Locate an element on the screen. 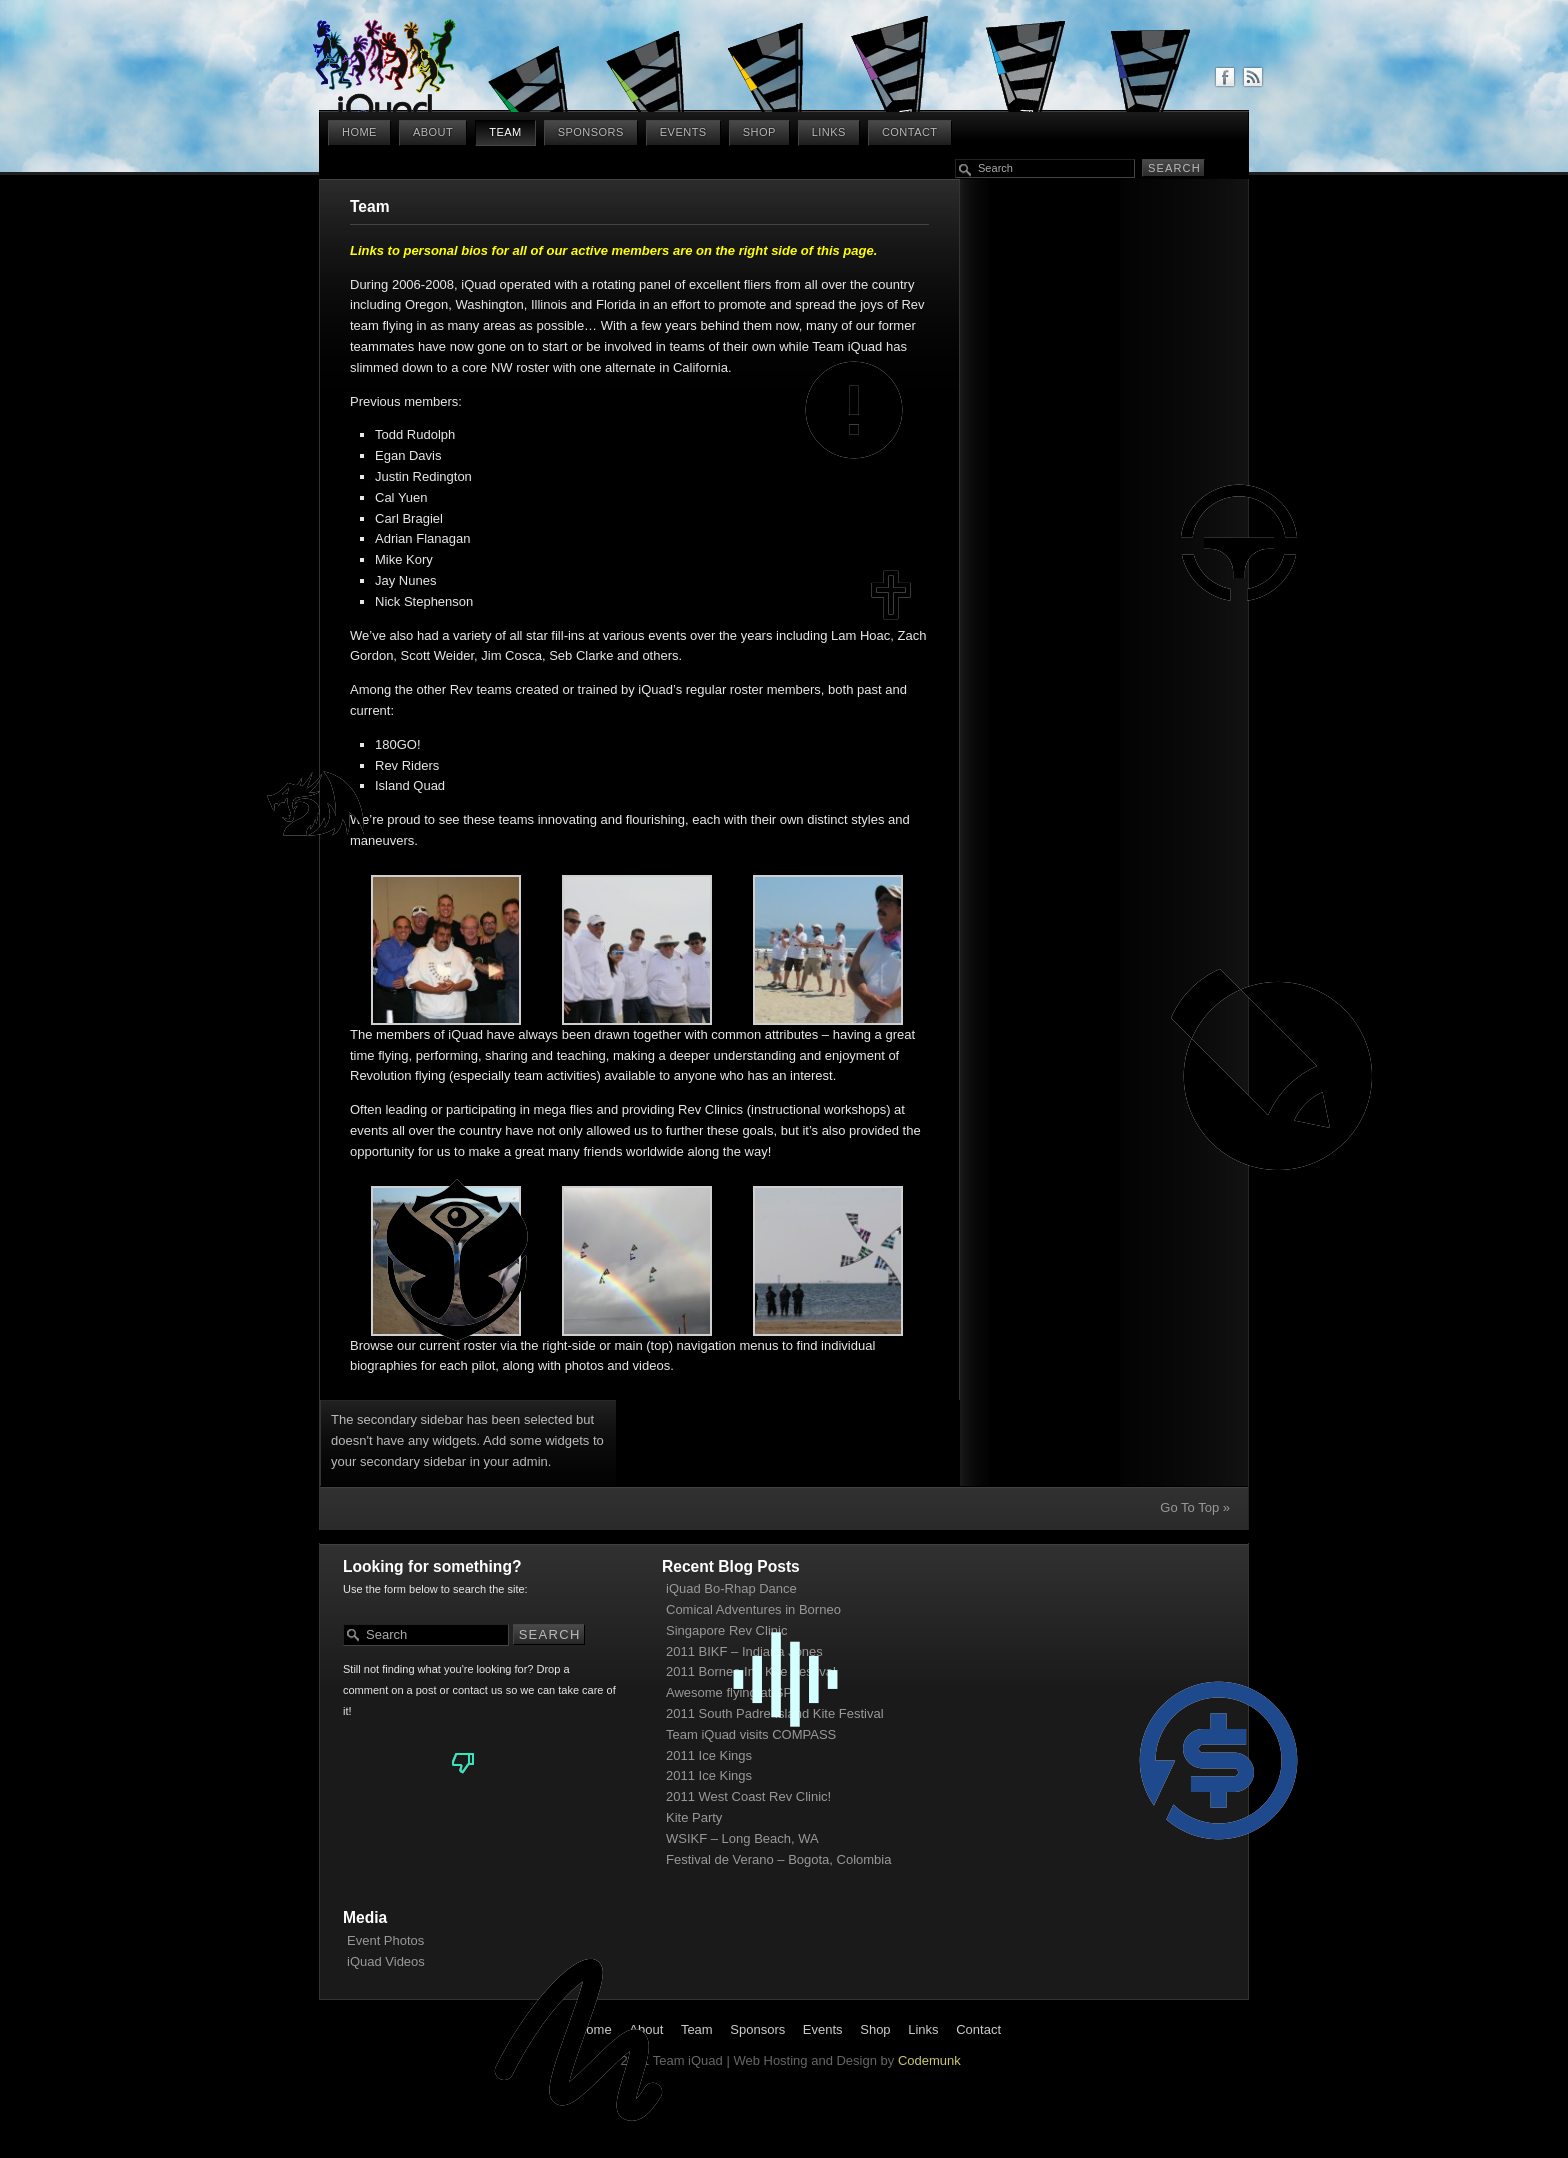  redragon brand logo is located at coordinates (315, 803).